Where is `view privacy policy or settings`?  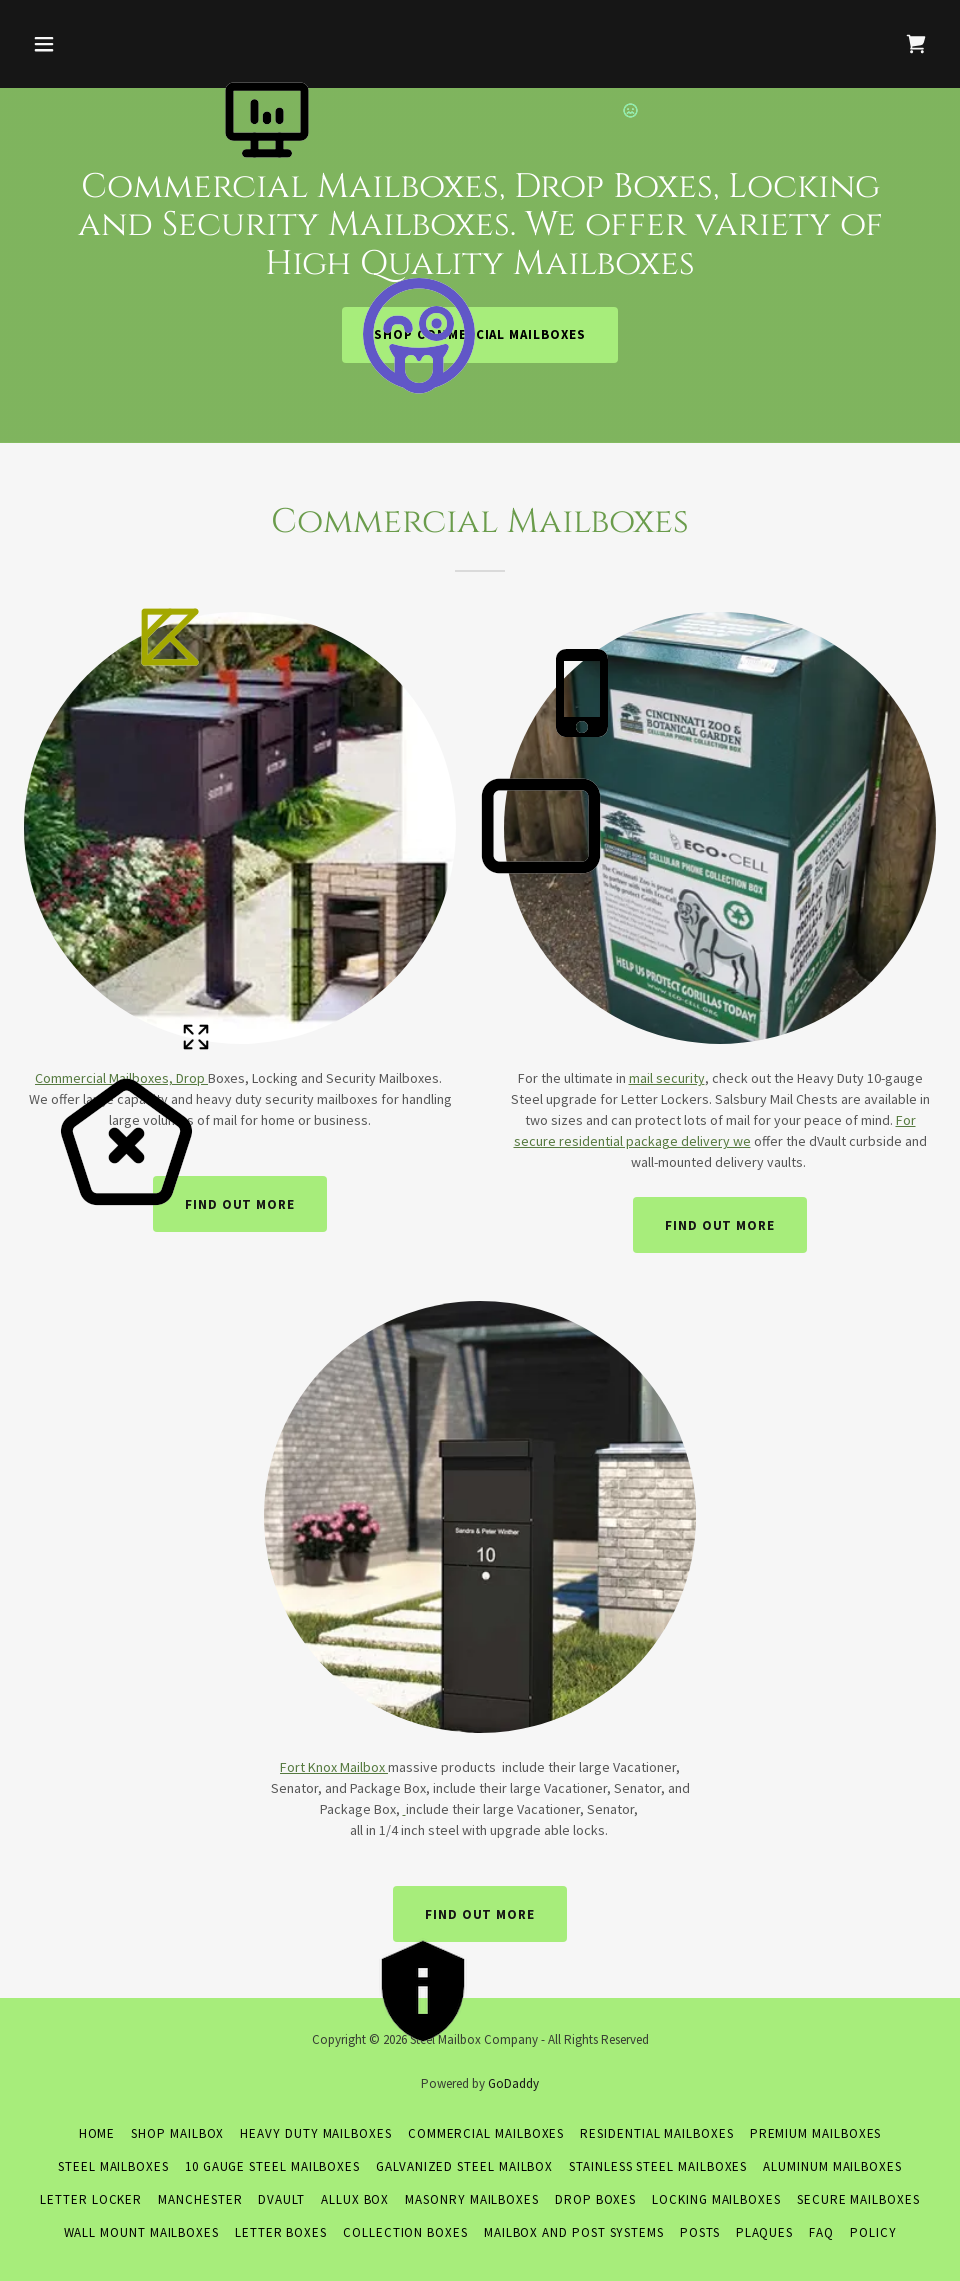 view privacy policy or settings is located at coordinates (423, 1991).